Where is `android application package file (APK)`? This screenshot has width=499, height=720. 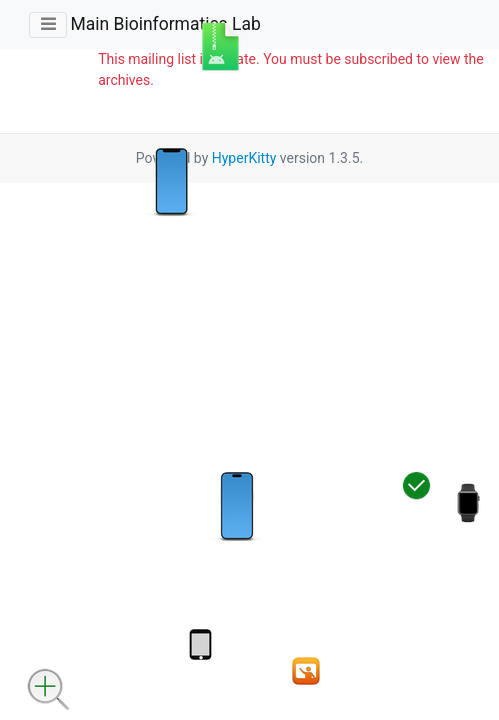 android application package file (APK) is located at coordinates (220, 47).